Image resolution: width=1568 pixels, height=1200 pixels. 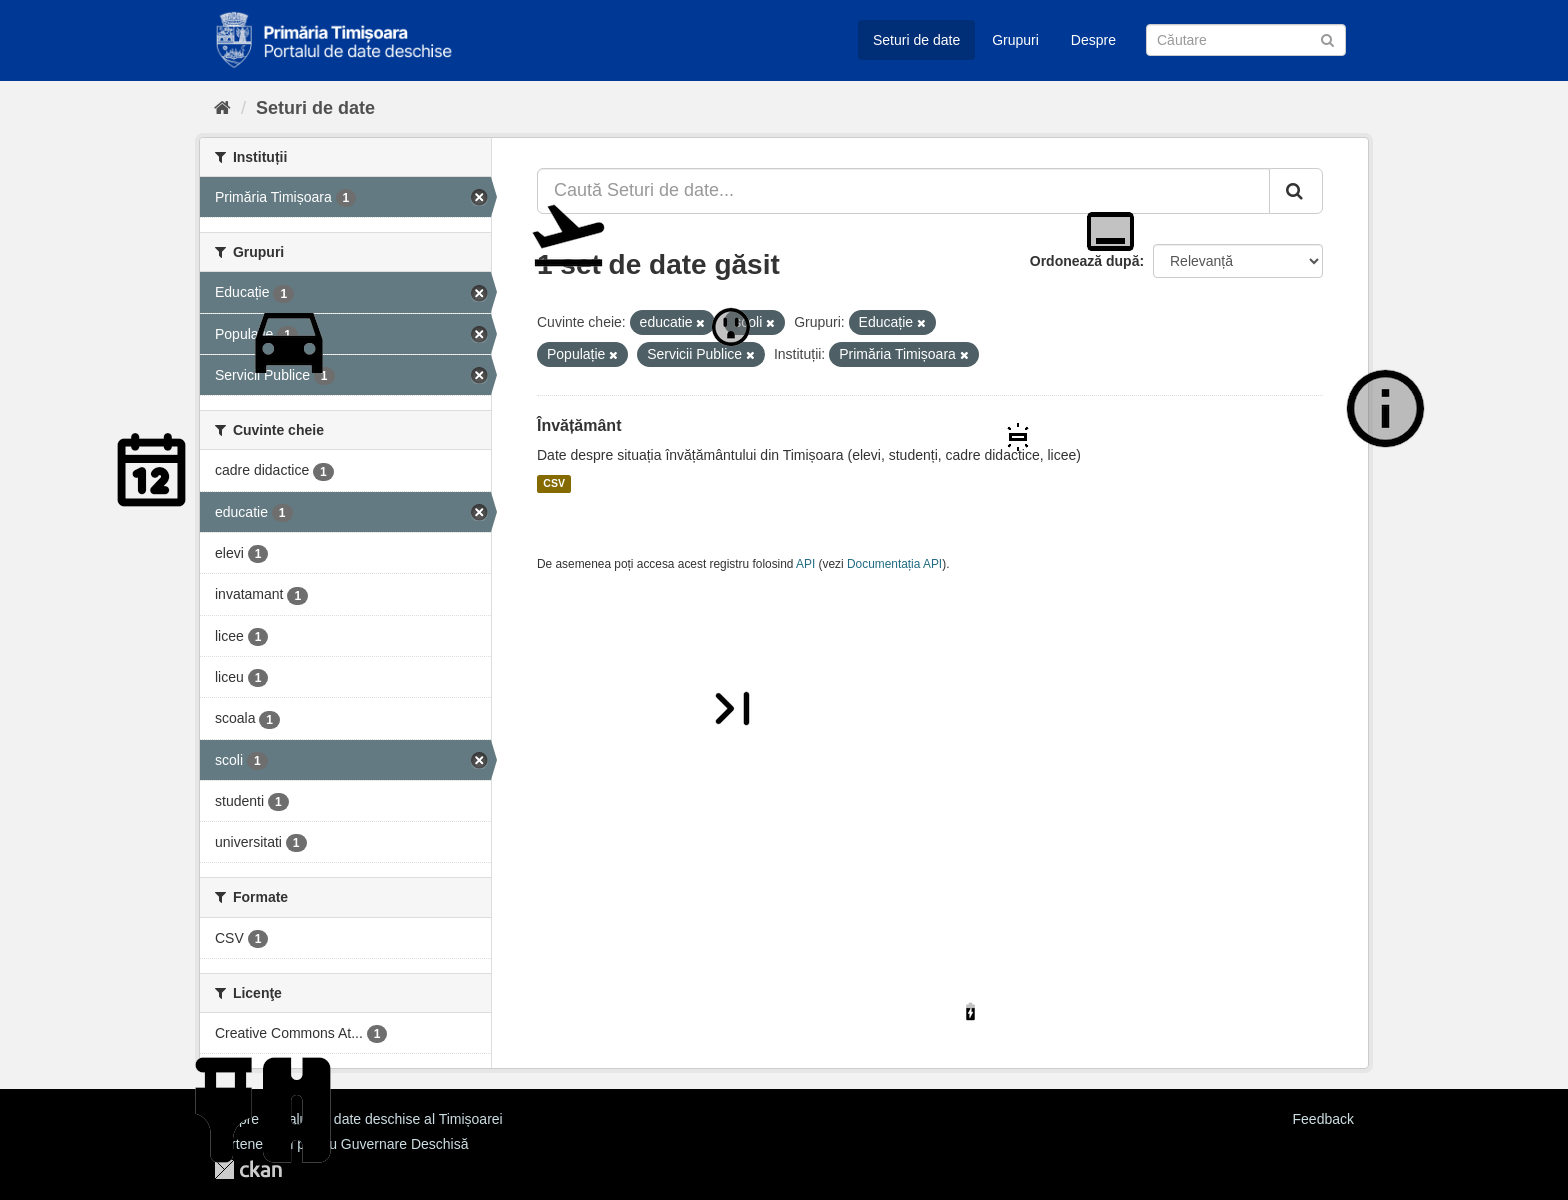 What do you see at coordinates (1018, 437) in the screenshot?
I see `adjust screen brightness settings` at bounding box center [1018, 437].